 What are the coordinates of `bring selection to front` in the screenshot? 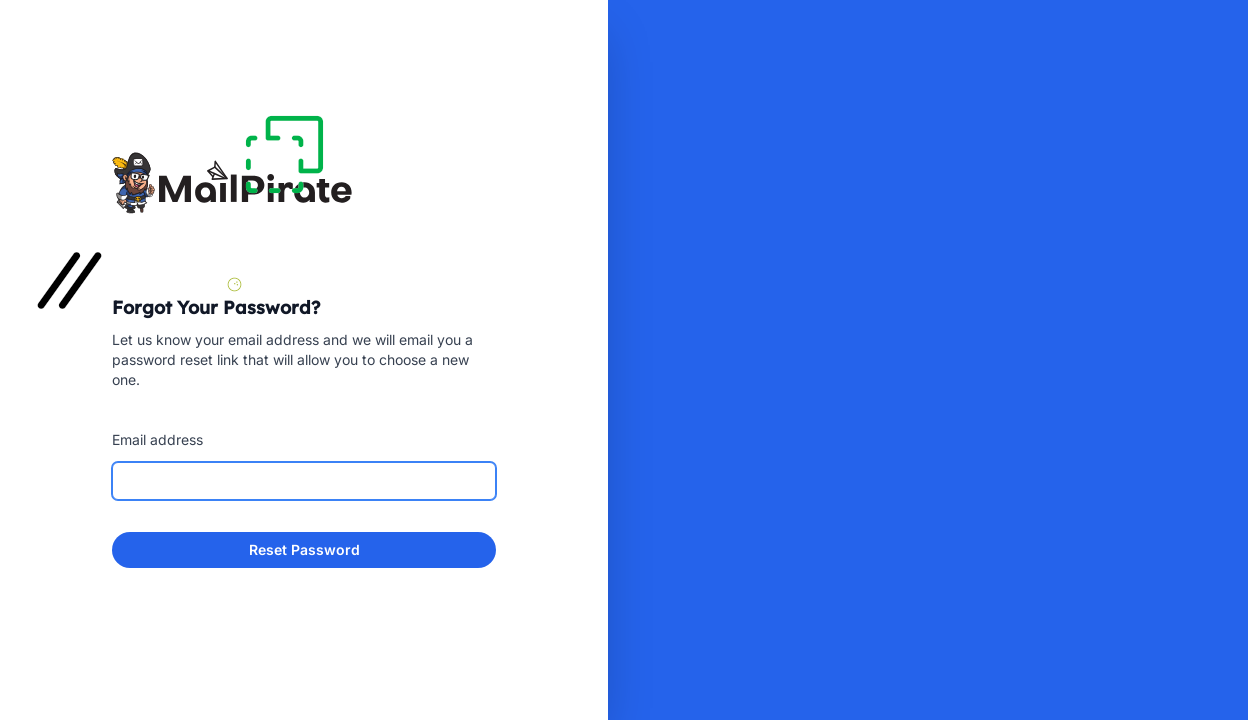 It's located at (284, 154).